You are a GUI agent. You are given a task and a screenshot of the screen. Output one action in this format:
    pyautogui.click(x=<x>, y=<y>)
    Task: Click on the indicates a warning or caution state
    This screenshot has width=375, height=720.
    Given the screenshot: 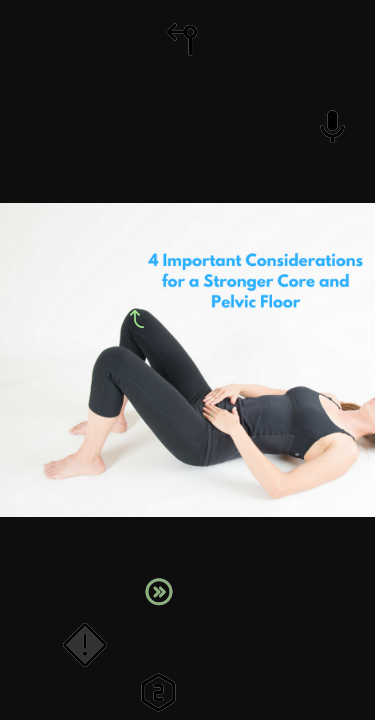 What is the action you would take?
    pyautogui.click(x=85, y=645)
    